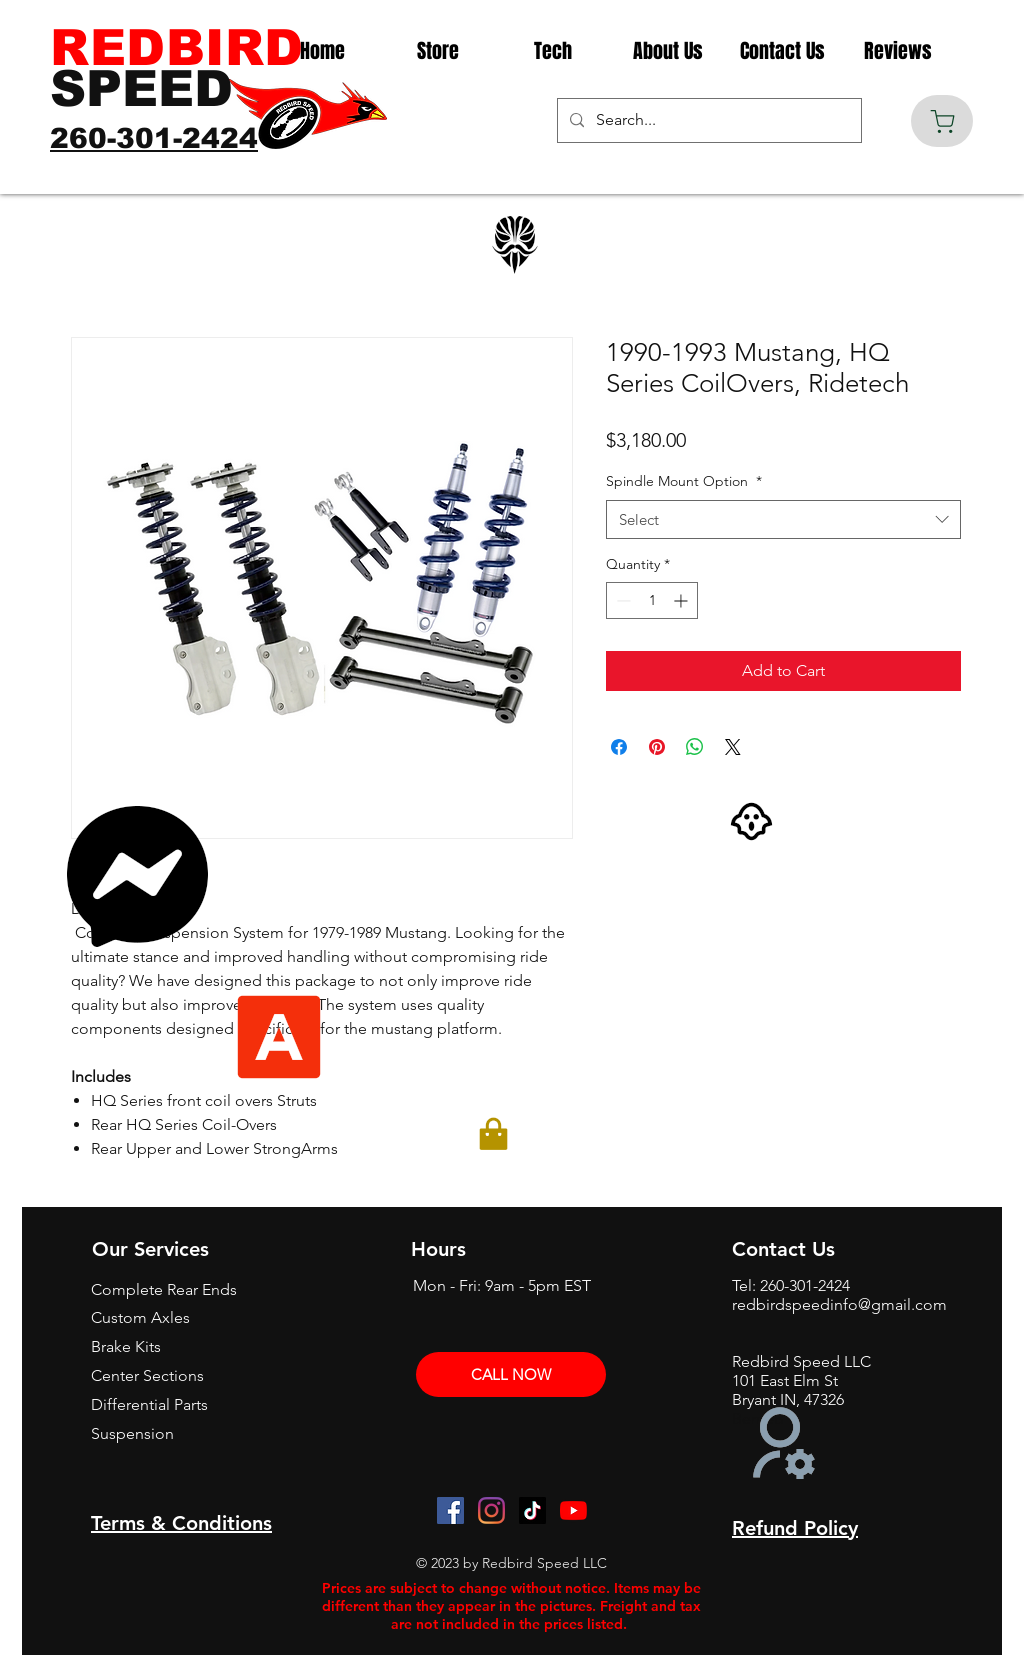 The height and width of the screenshot is (1672, 1024). What do you see at coordinates (279, 1037) in the screenshot?
I see `switch input method or keyboard language` at bounding box center [279, 1037].